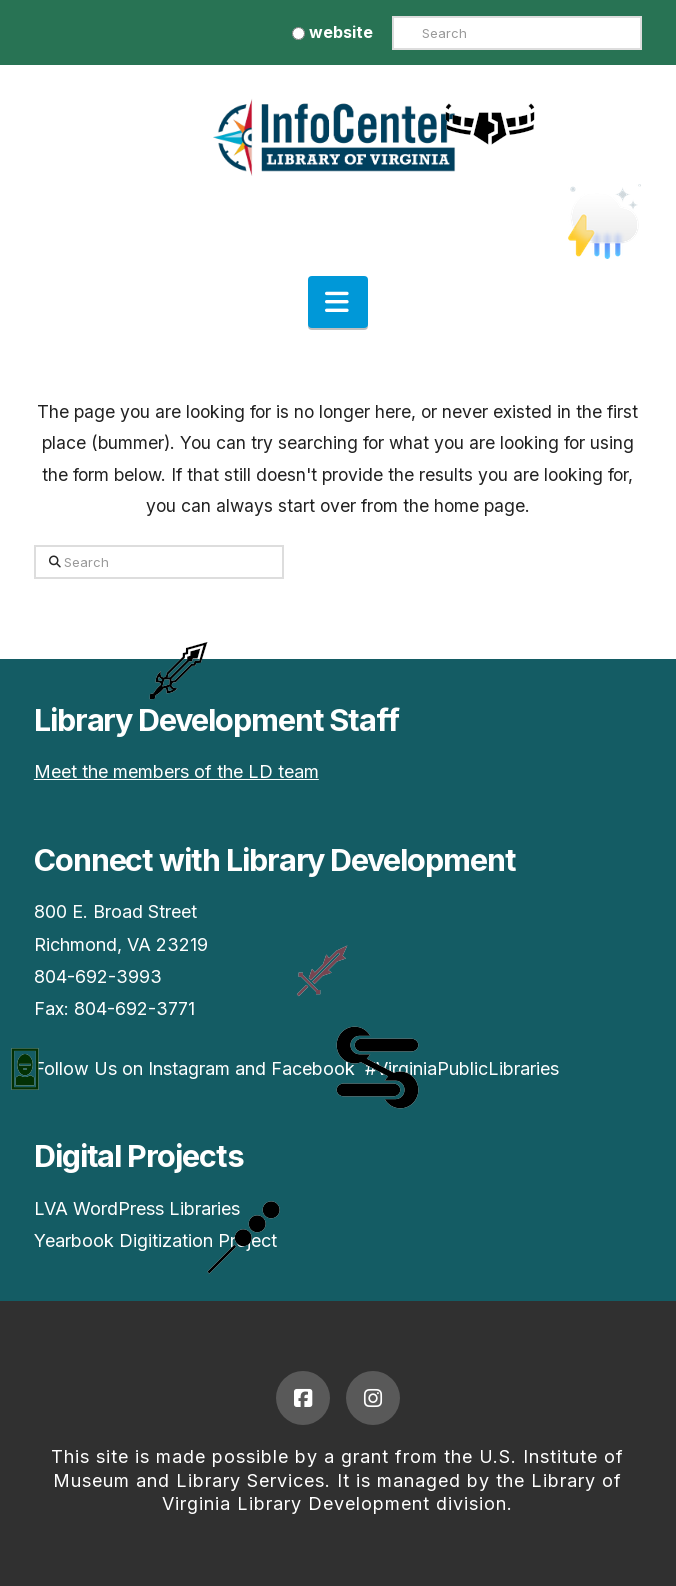  What do you see at coordinates (604, 221) in the screenshot?
I see `indicates nighttime thunderstorm conditions` at bounding box center [604, 221].